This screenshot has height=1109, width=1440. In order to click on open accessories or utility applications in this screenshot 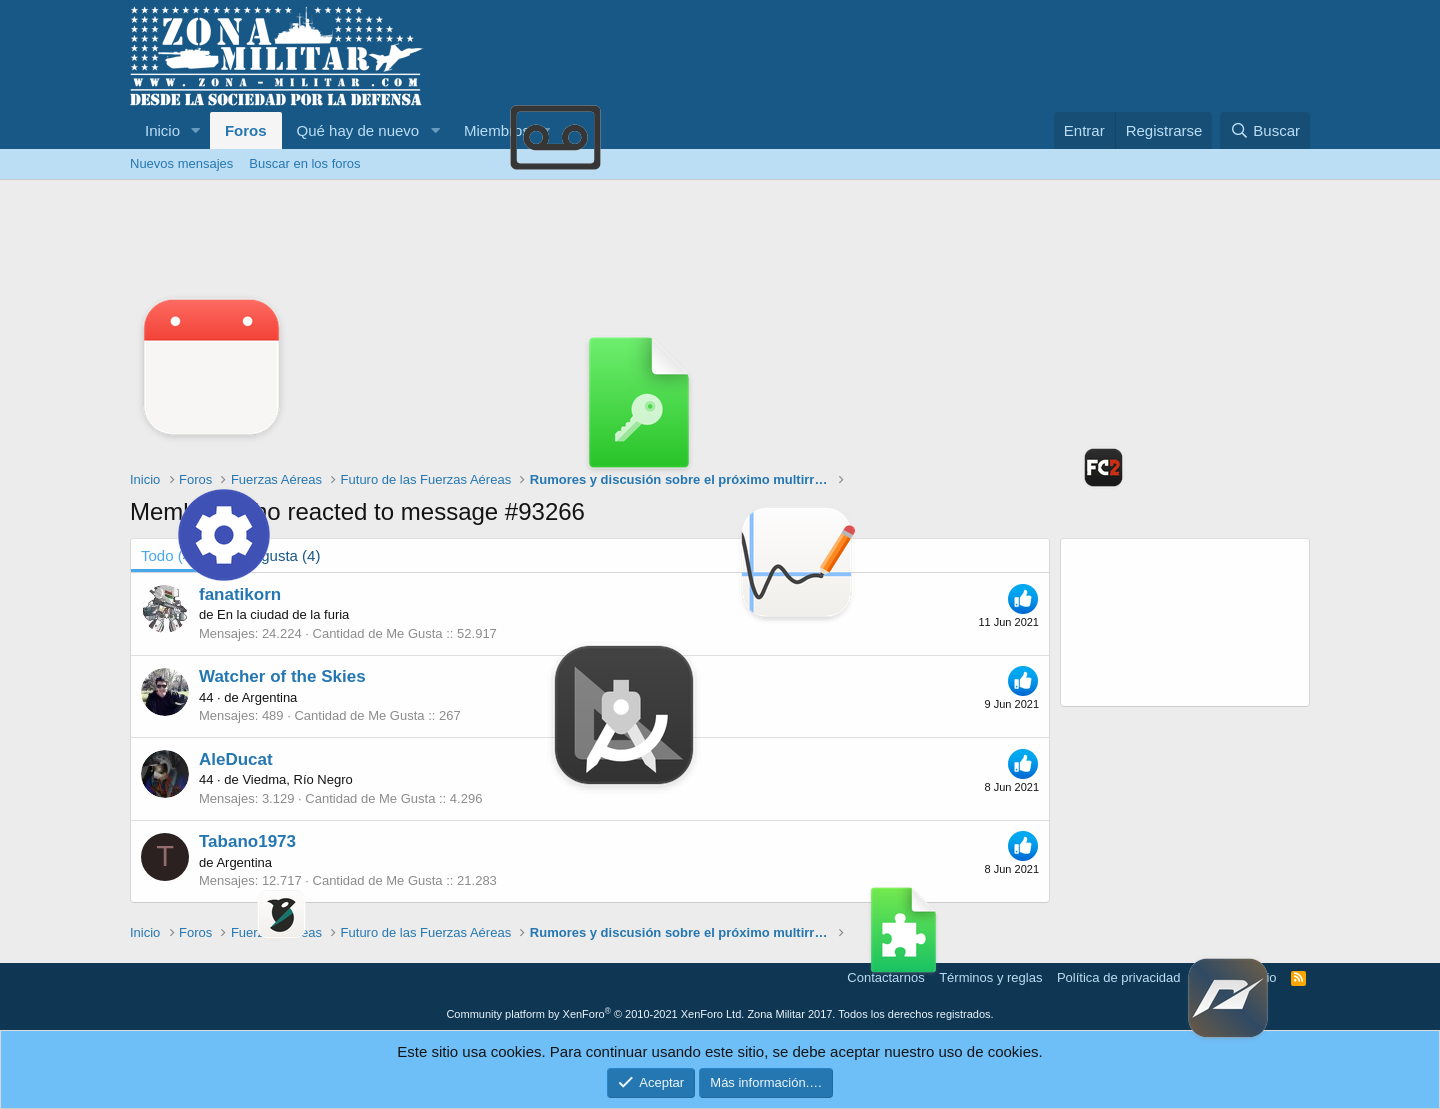, I will do `click(624, 715)`.